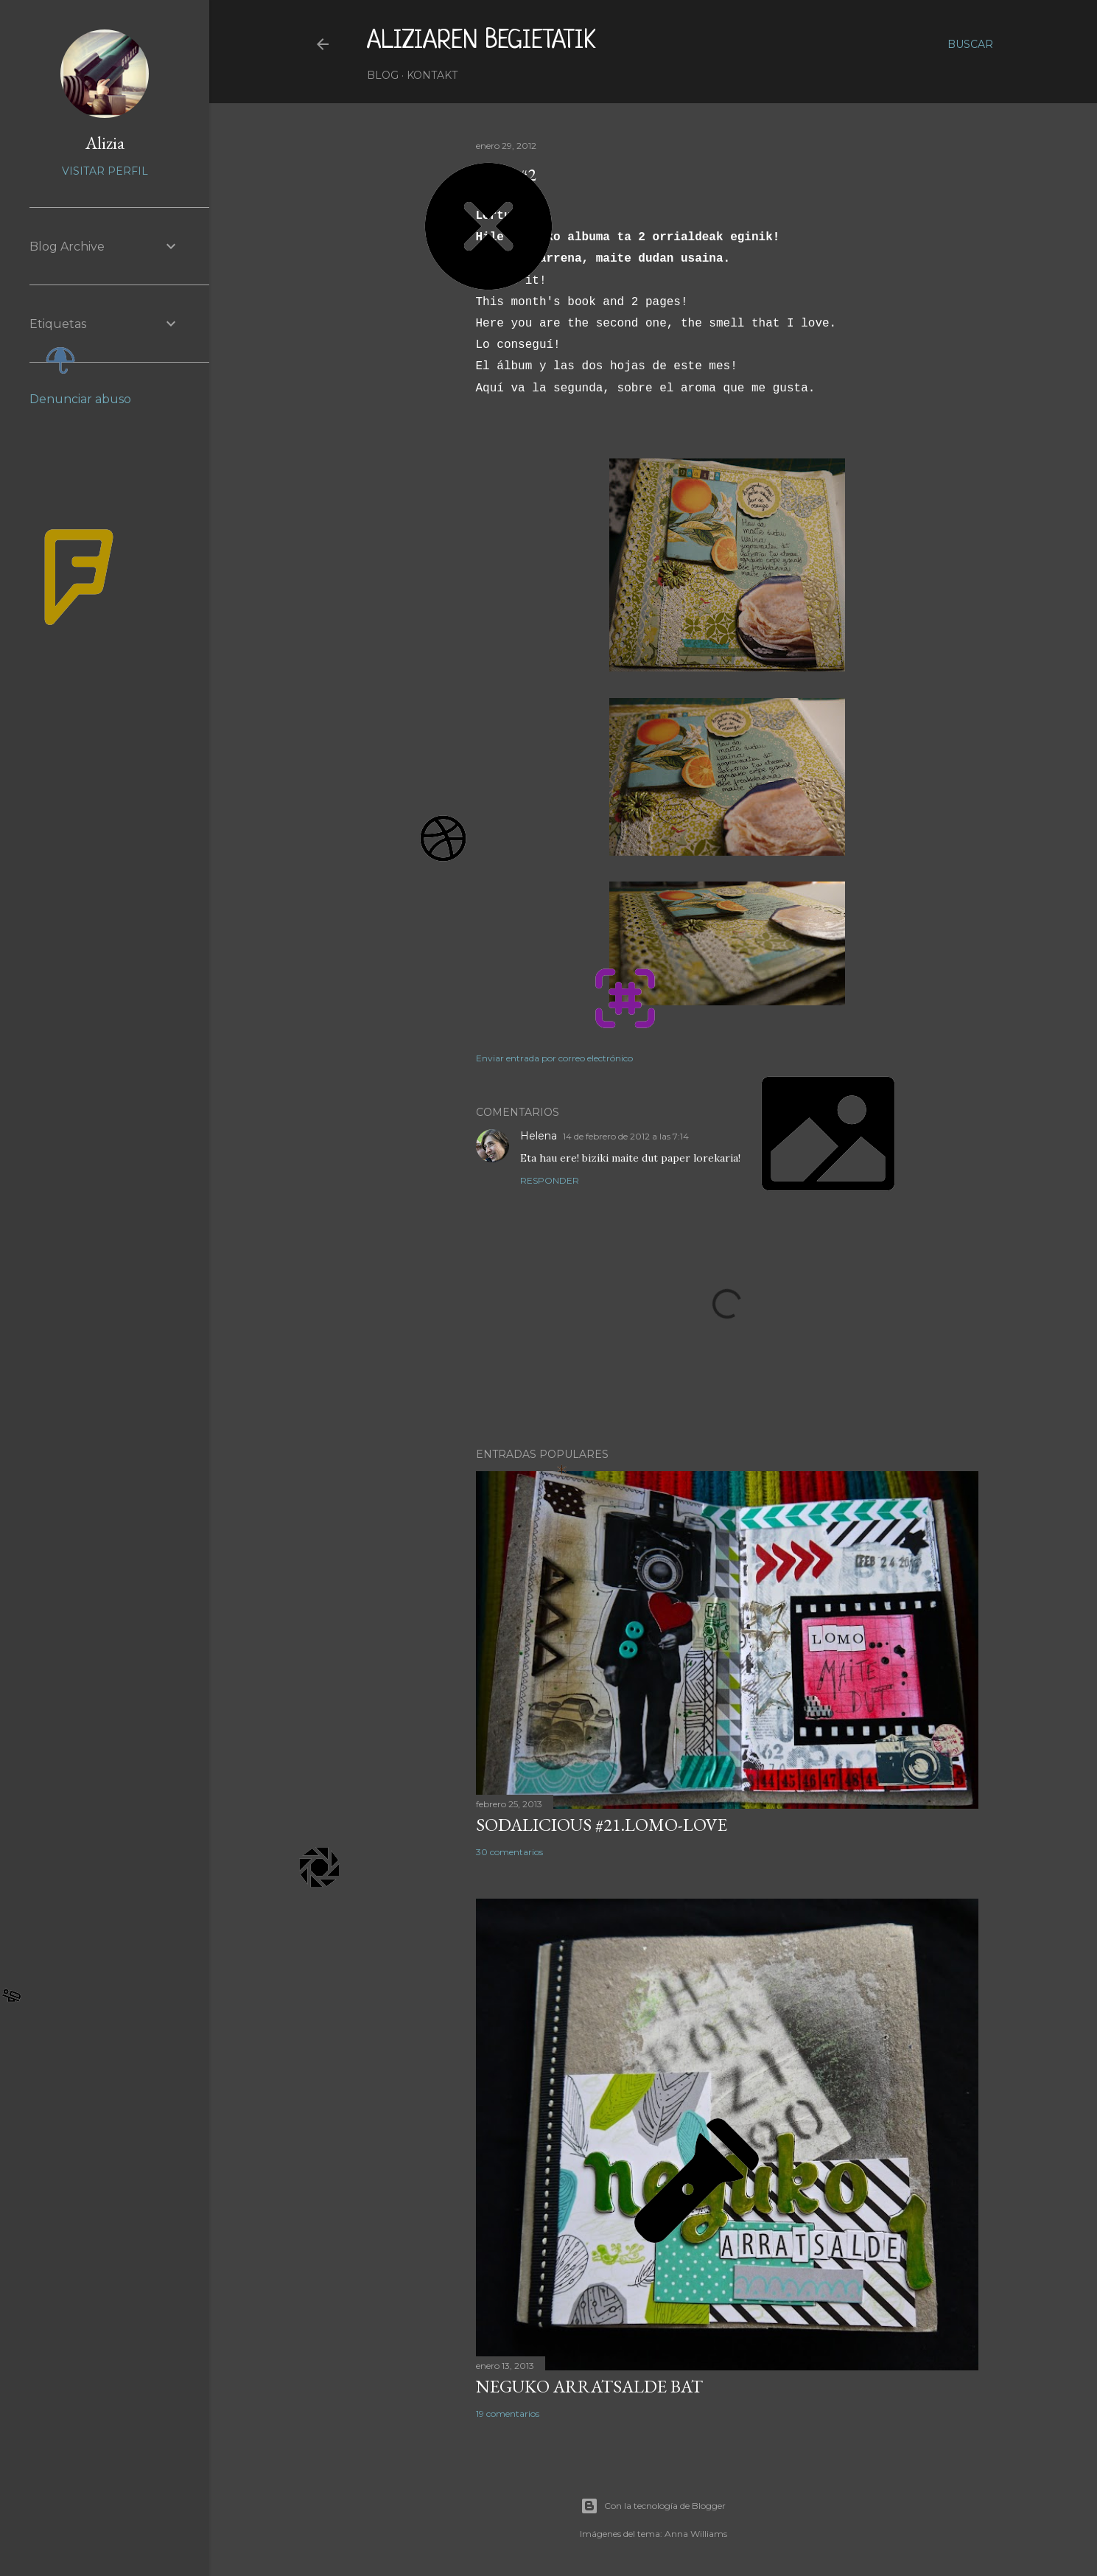 The width and height of the screenshot is (1097, 2576). I want to click on adjust camera aperture settings, so click(319, 1867).